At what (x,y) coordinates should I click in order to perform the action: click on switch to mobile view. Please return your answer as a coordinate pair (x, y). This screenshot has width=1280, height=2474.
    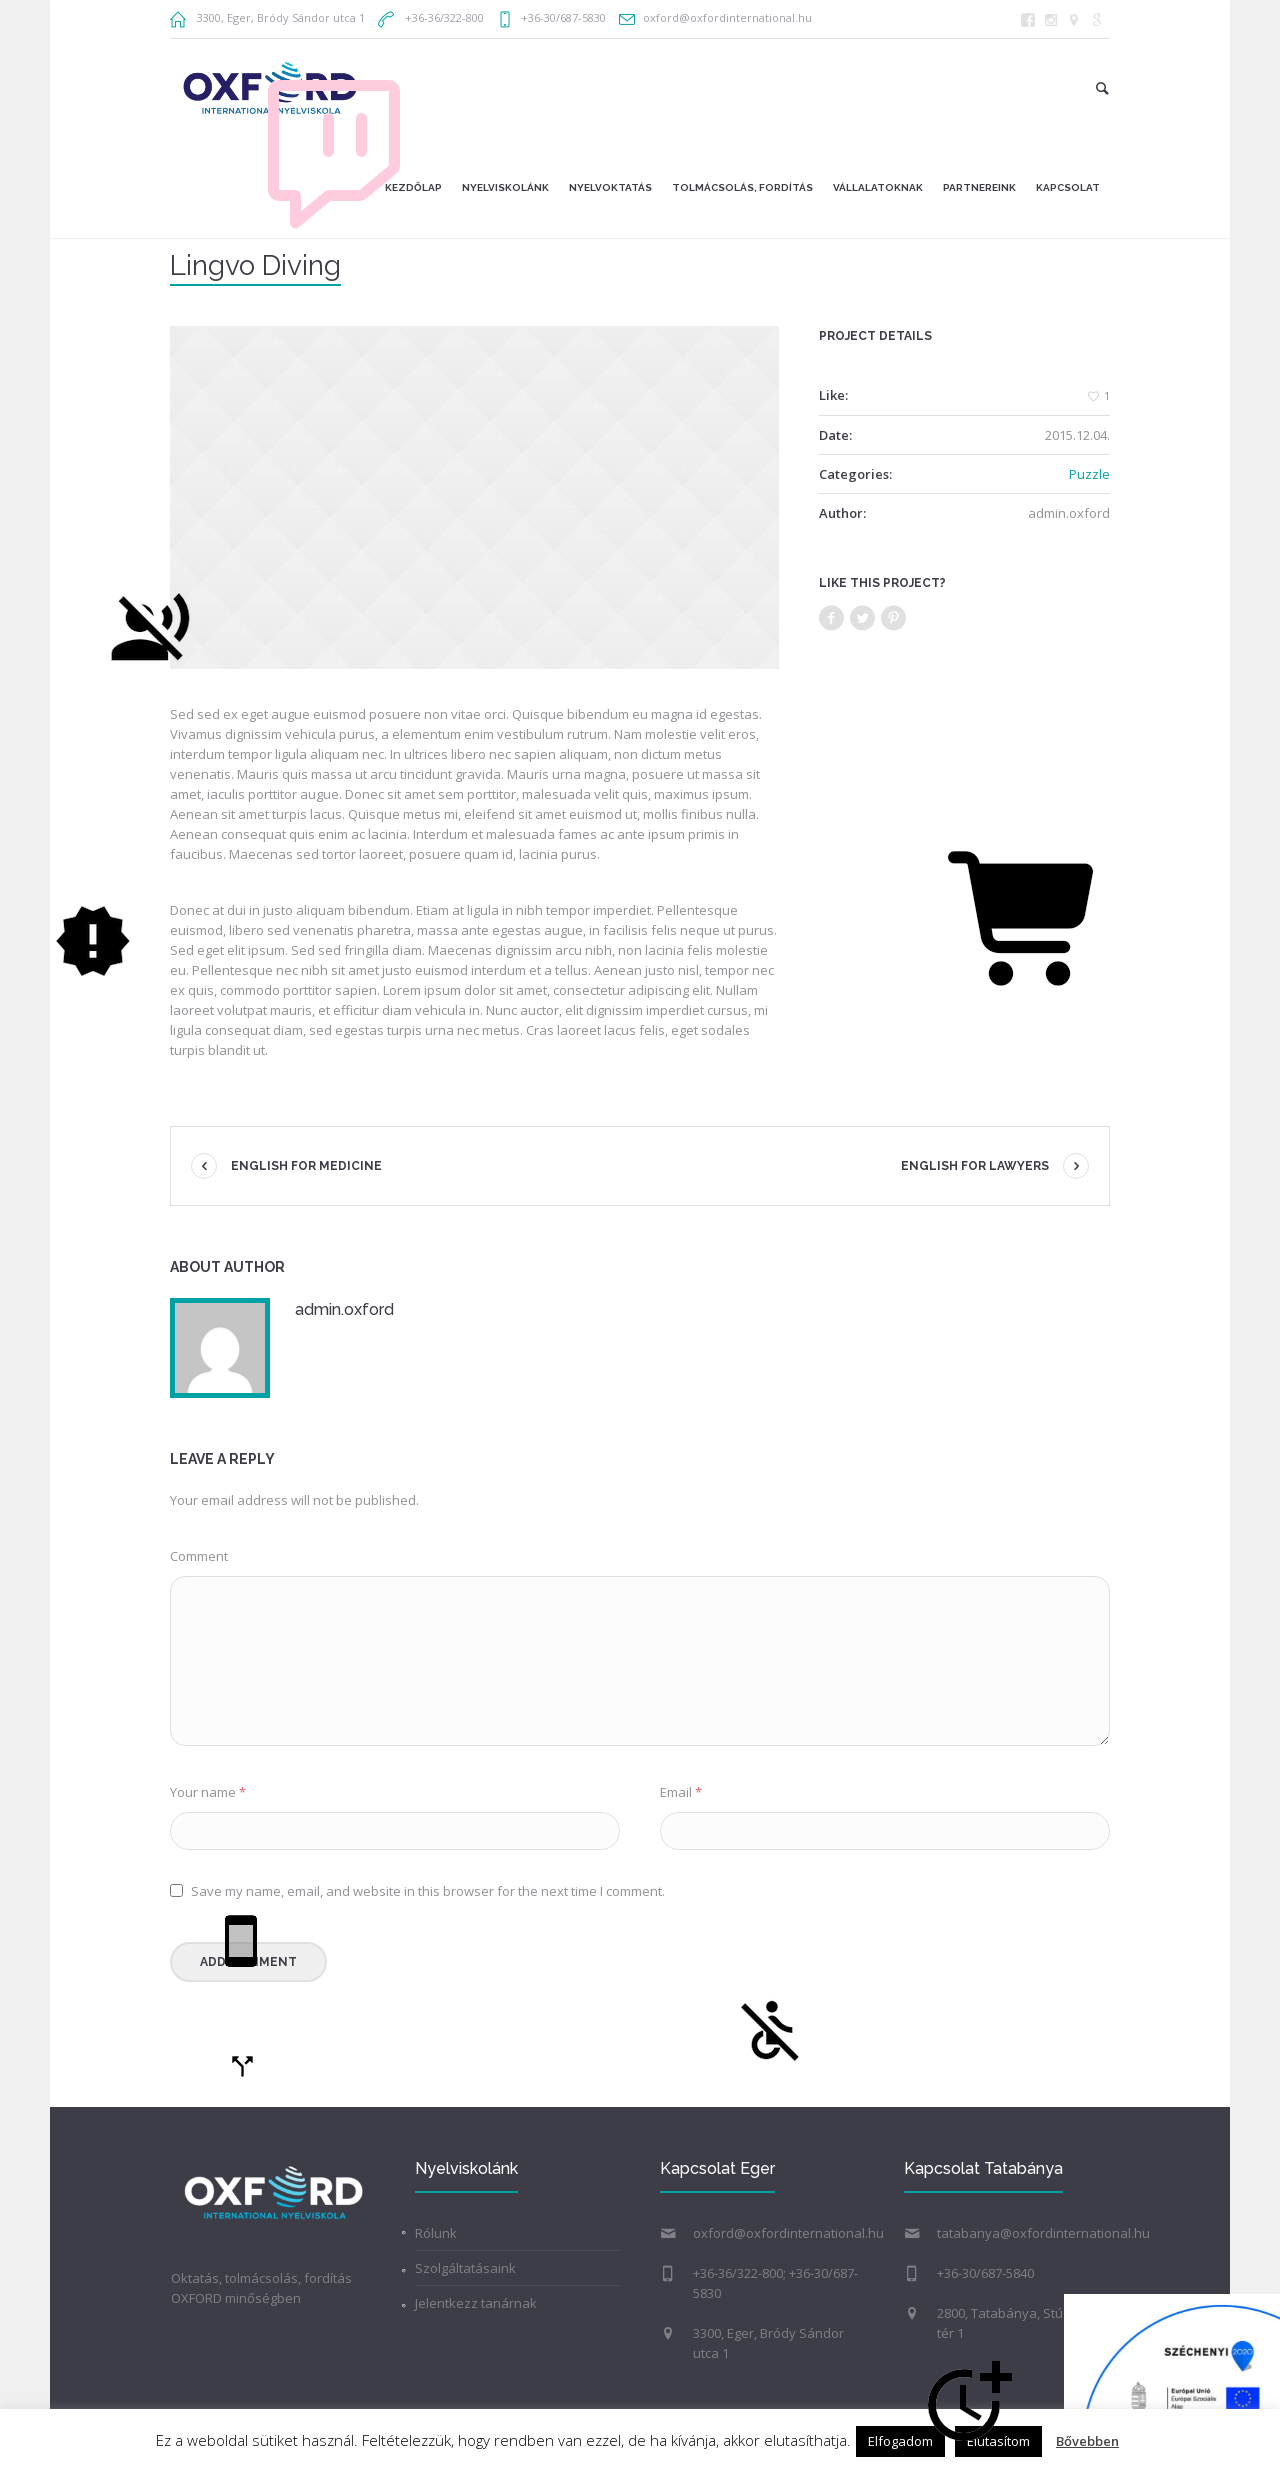
    Looking at the image, I should click on (241, 1941).